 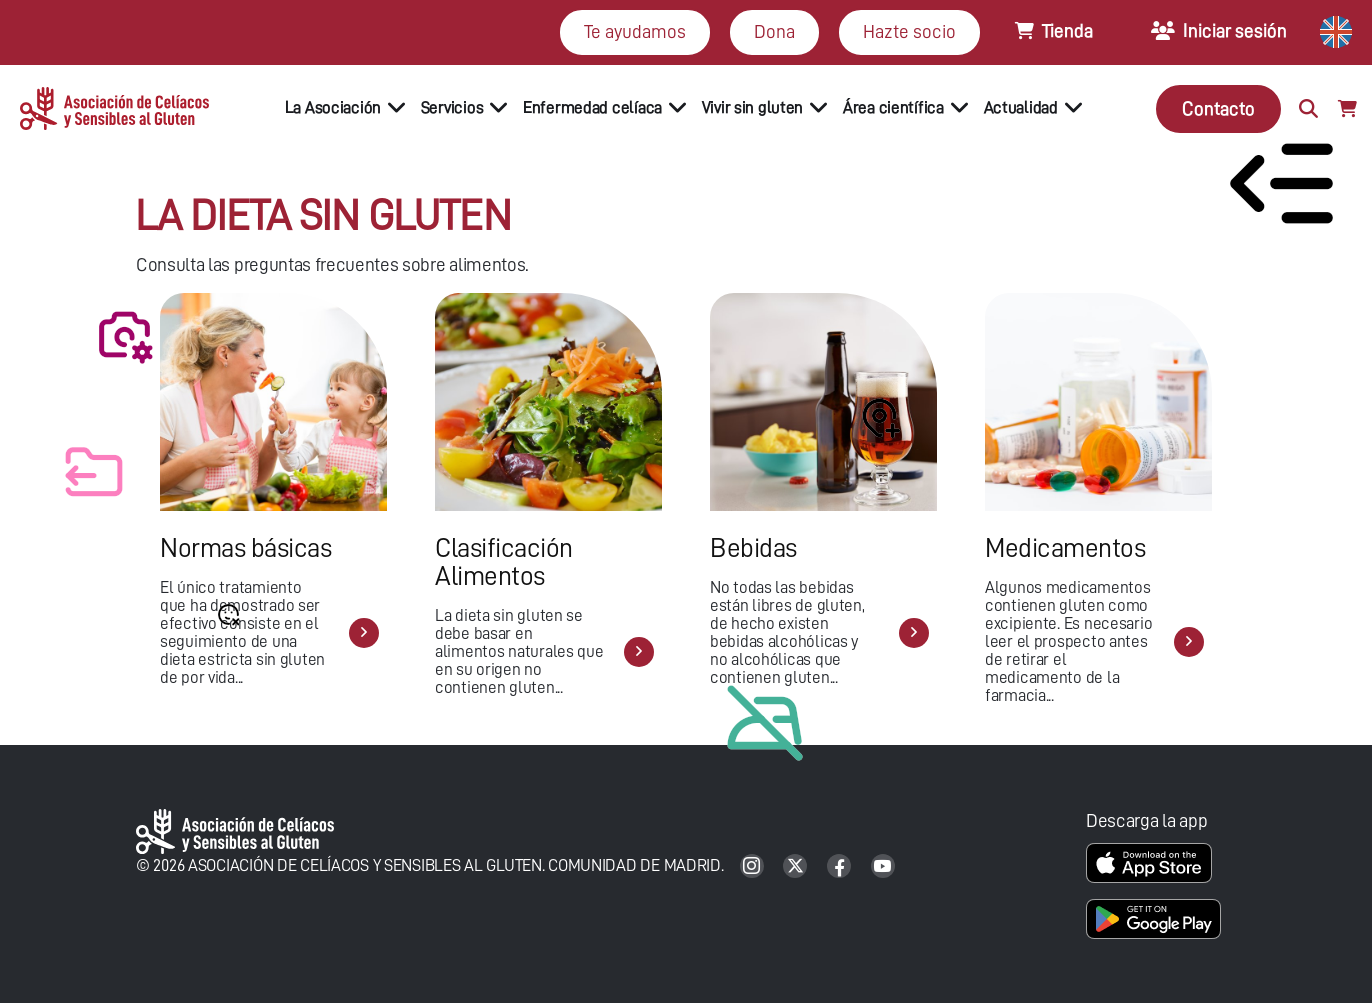 What do you see at coordinates (879, 417) in the screenshot?
I see `add a new location pin` at bounding box center [879, 417].